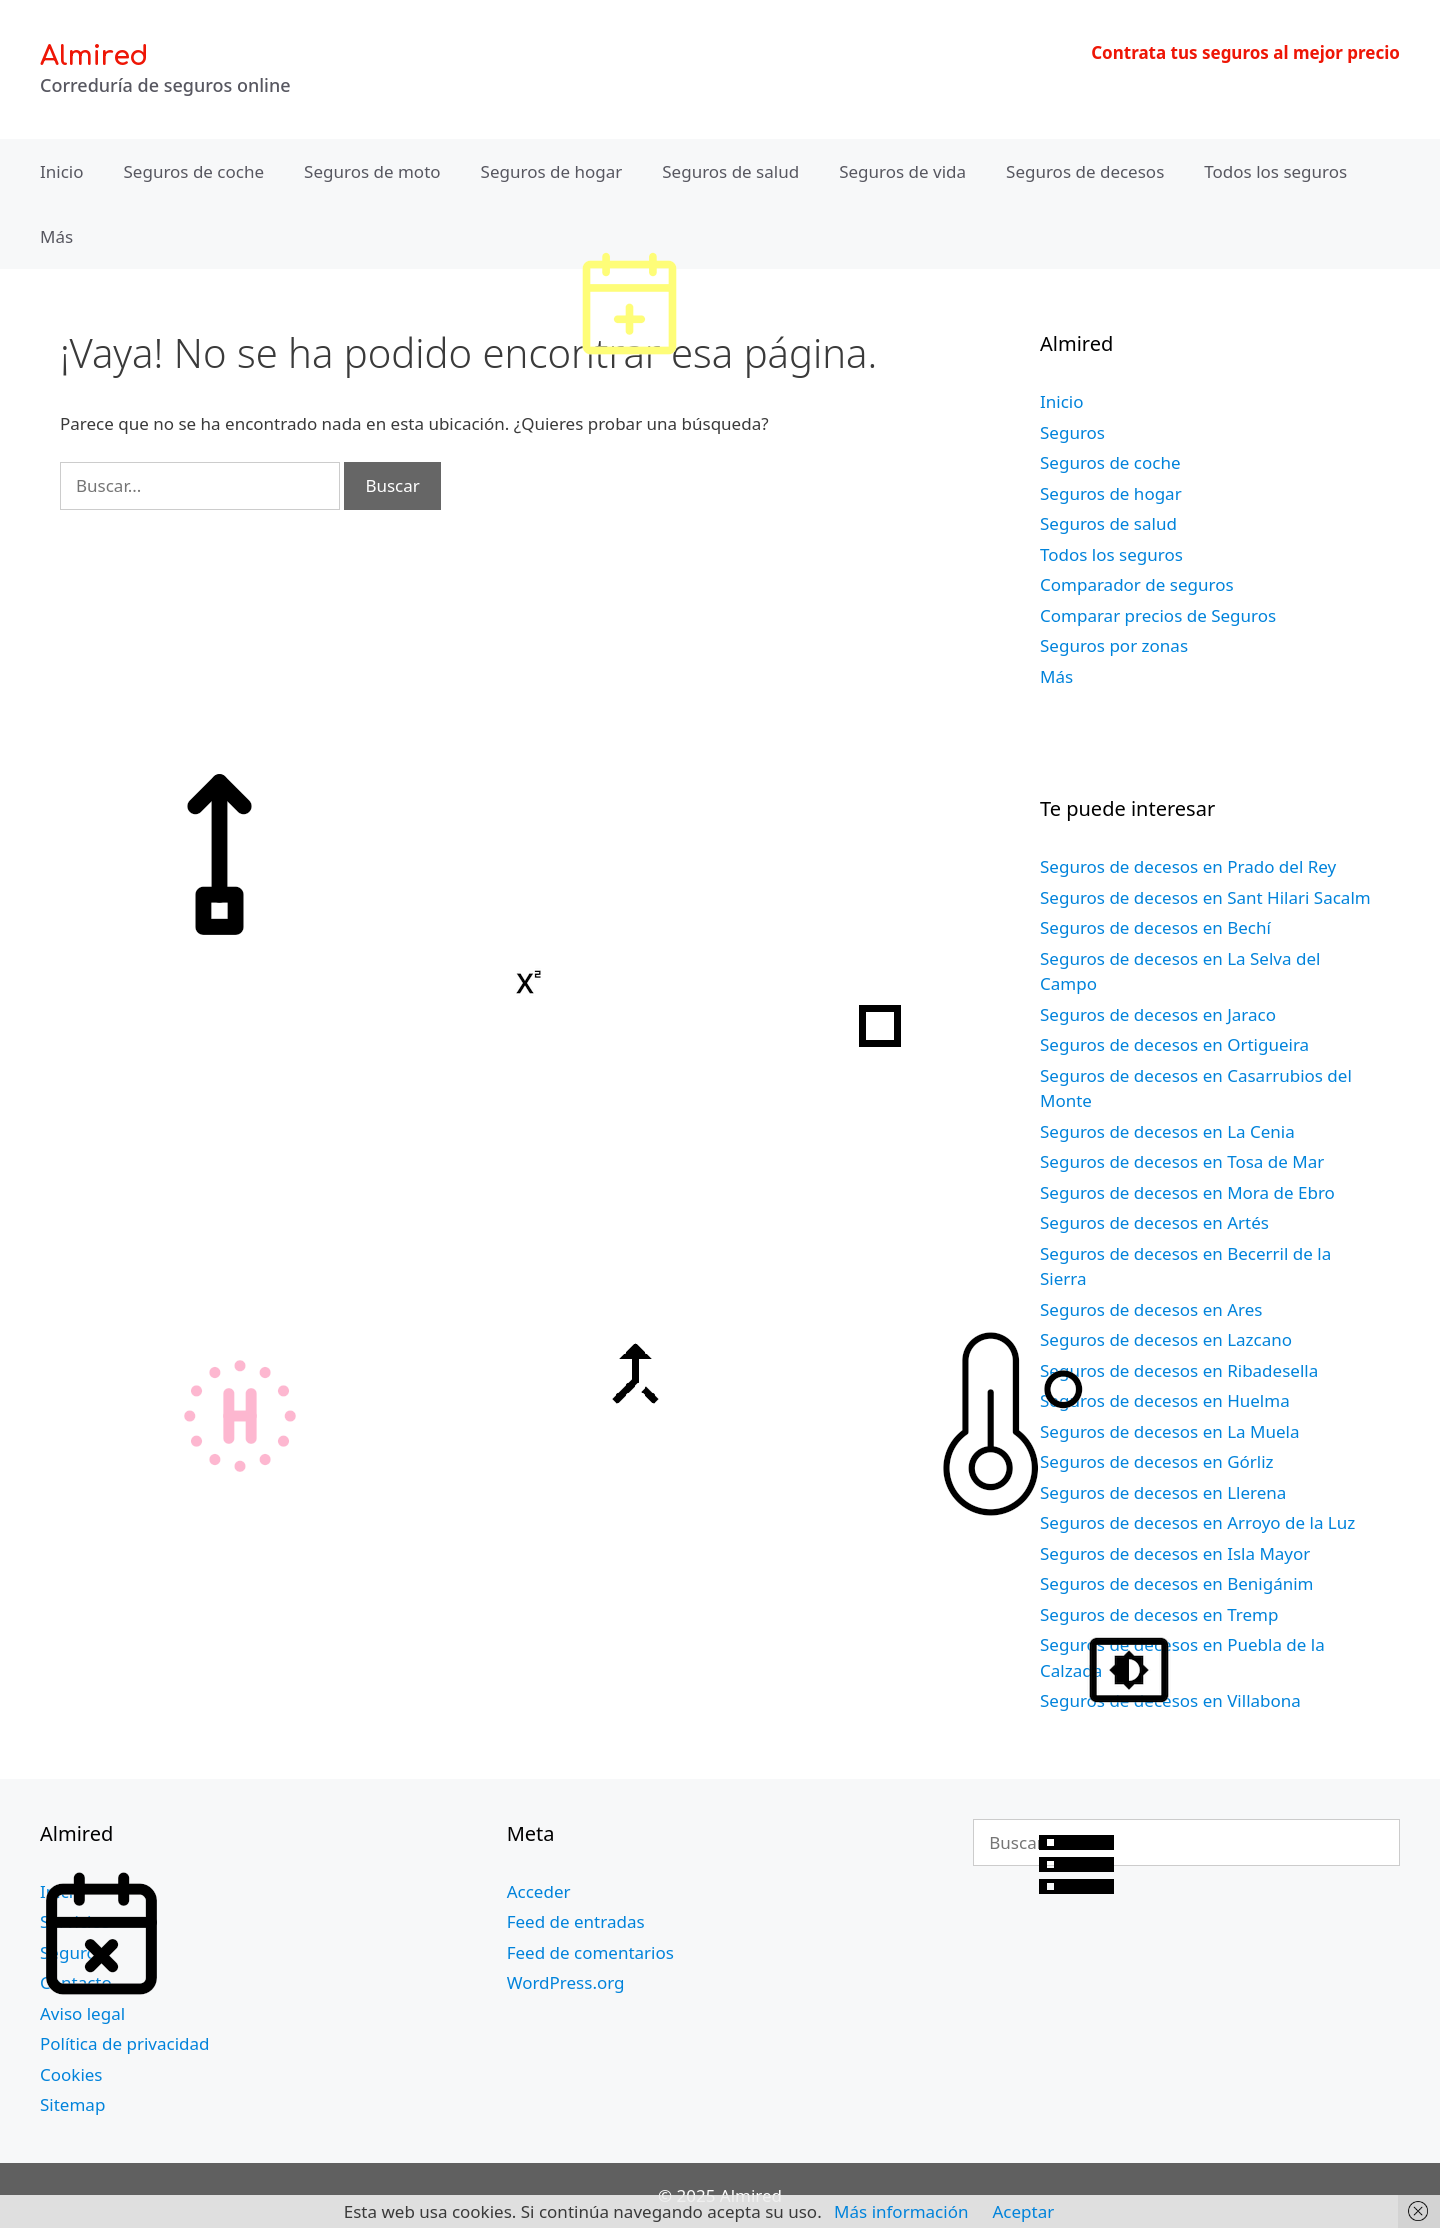  I want to click on adjust display brightness settings, so click(1129, 1670).